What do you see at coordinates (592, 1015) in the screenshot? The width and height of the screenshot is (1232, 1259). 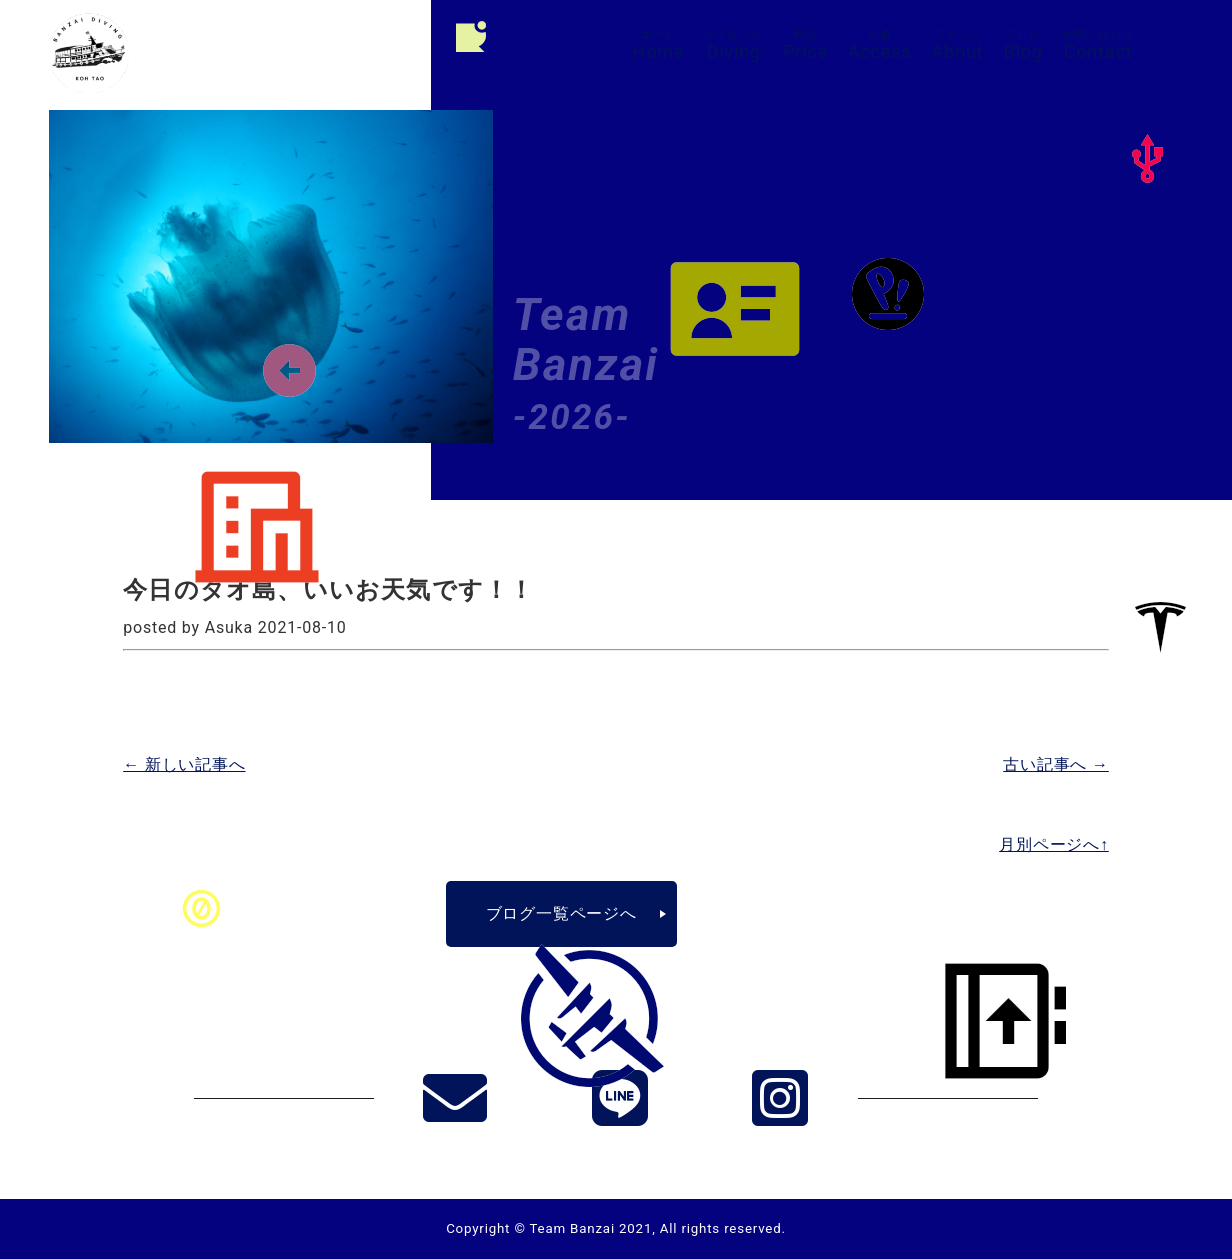 I see `open the Floatplane streaming platform` at bounding box center [592, 1015].